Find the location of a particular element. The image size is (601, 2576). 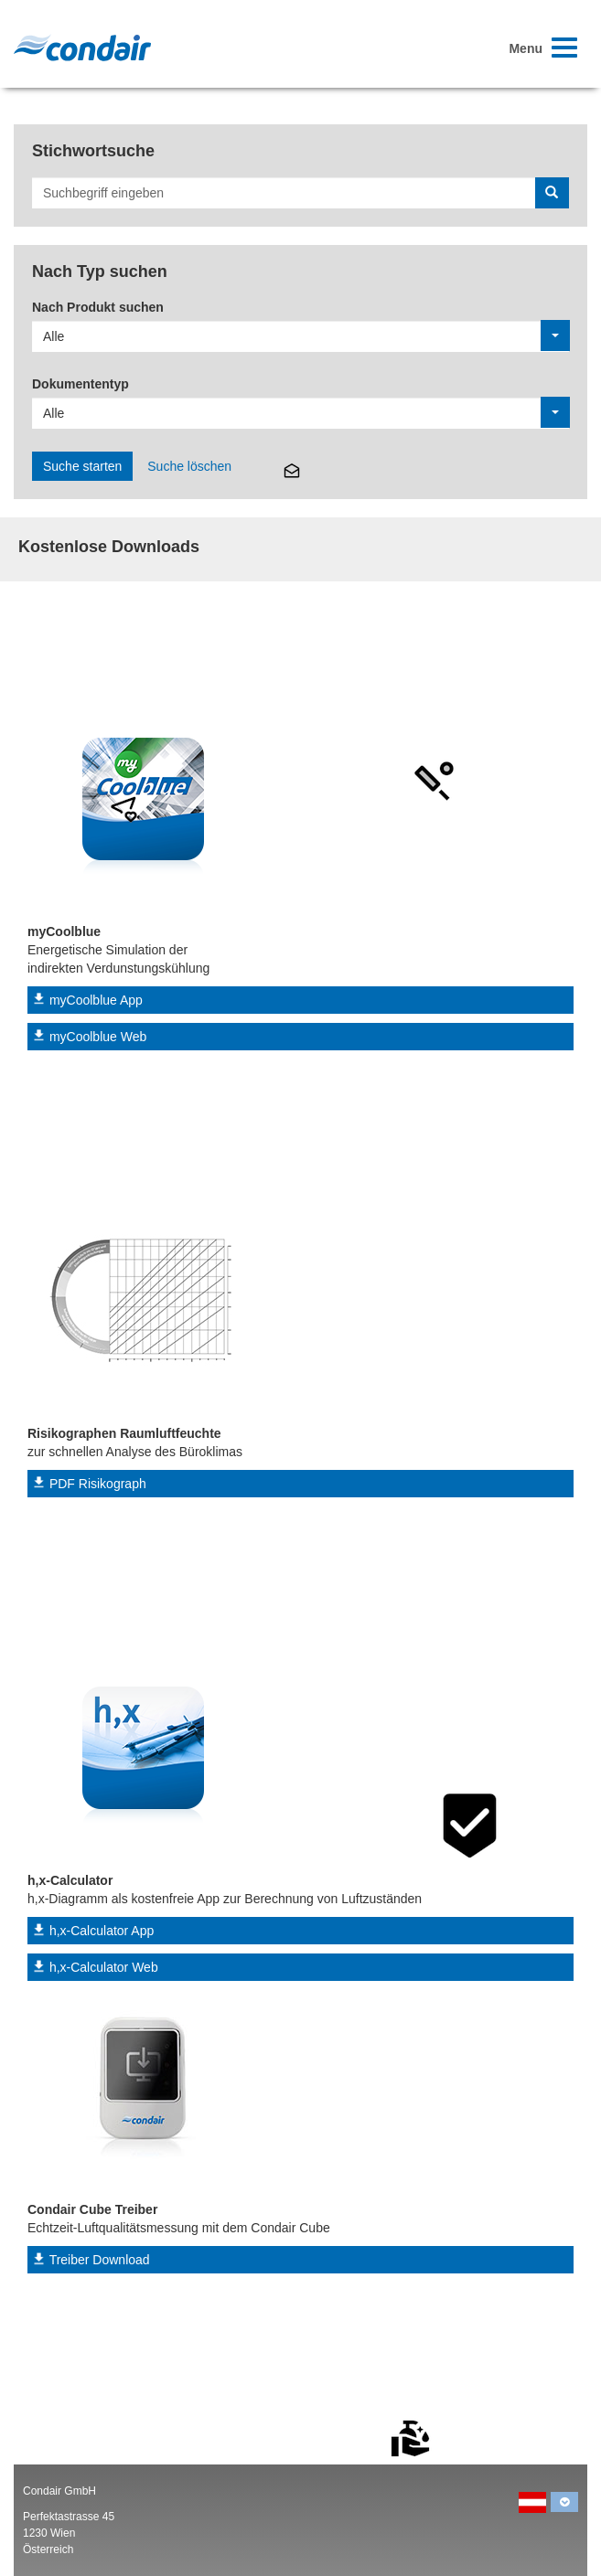

view draft messages is located at coordinates (292, 472).